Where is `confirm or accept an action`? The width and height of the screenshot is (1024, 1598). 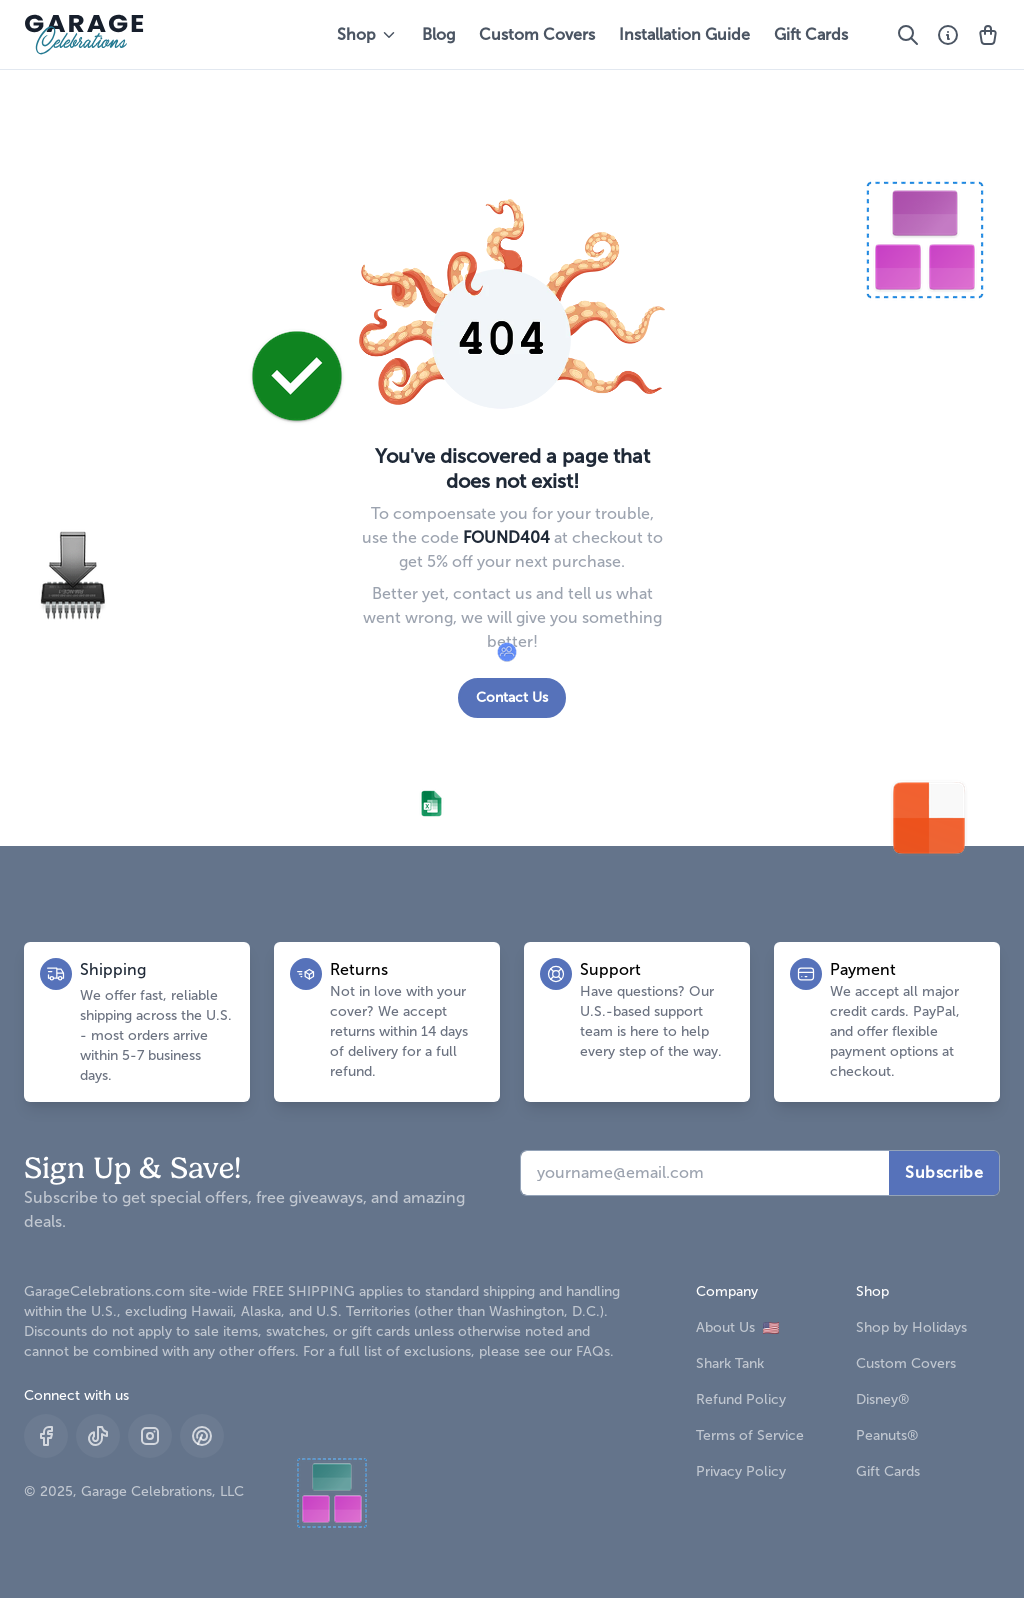 confirm or accept an action is located at coordinates (297, 376).